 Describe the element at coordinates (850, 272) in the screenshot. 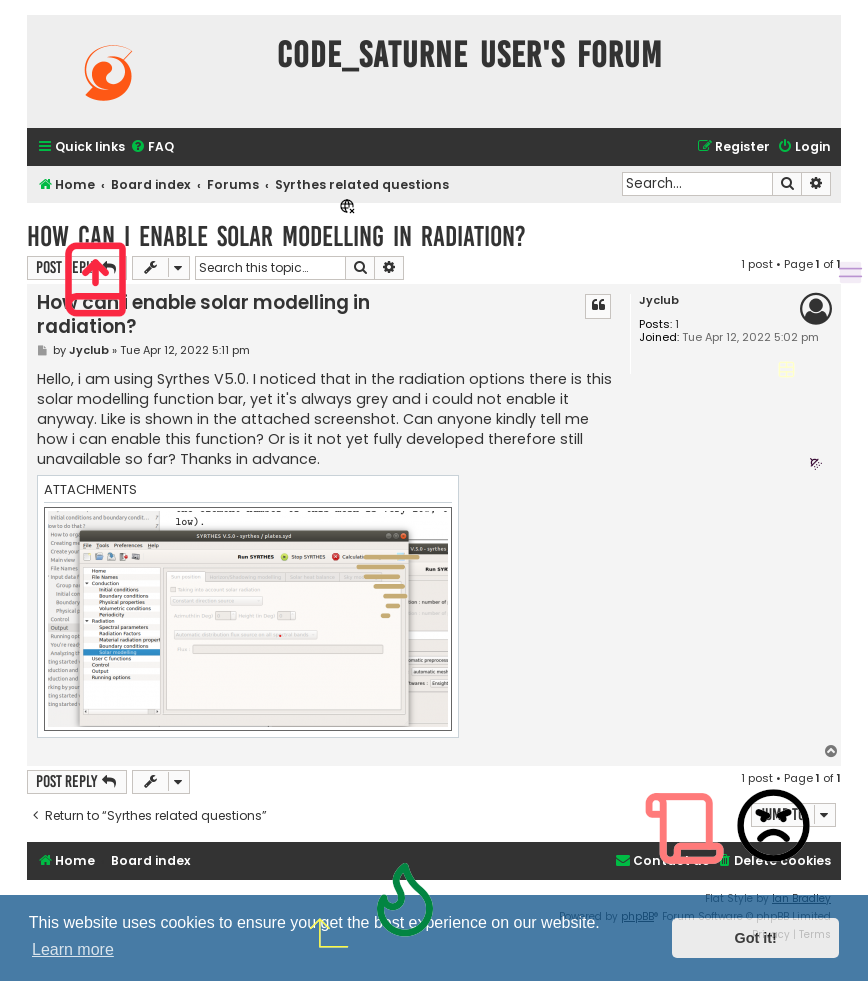

I see `indicates equality or comparison function` at that location.